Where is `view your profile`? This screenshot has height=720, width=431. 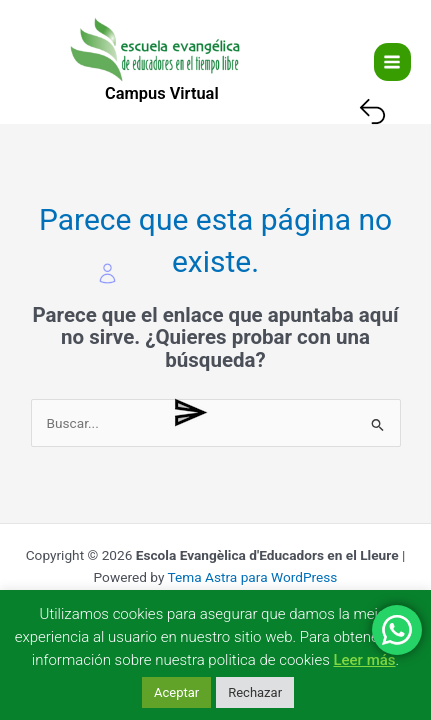 view your profile is located at coordinates (107, 273).